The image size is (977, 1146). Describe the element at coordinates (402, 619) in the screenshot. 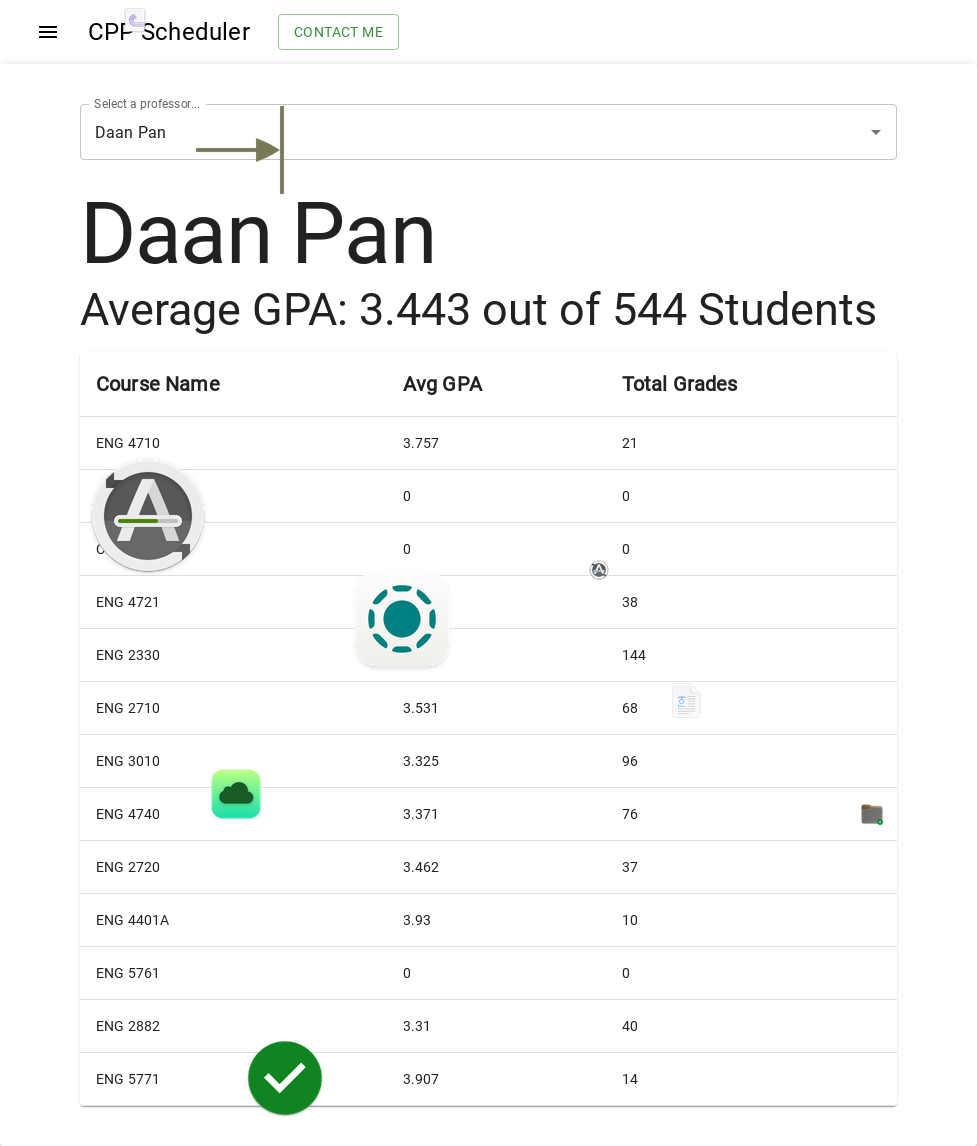

I see `open LocalSend app for local file sharing` at that location.